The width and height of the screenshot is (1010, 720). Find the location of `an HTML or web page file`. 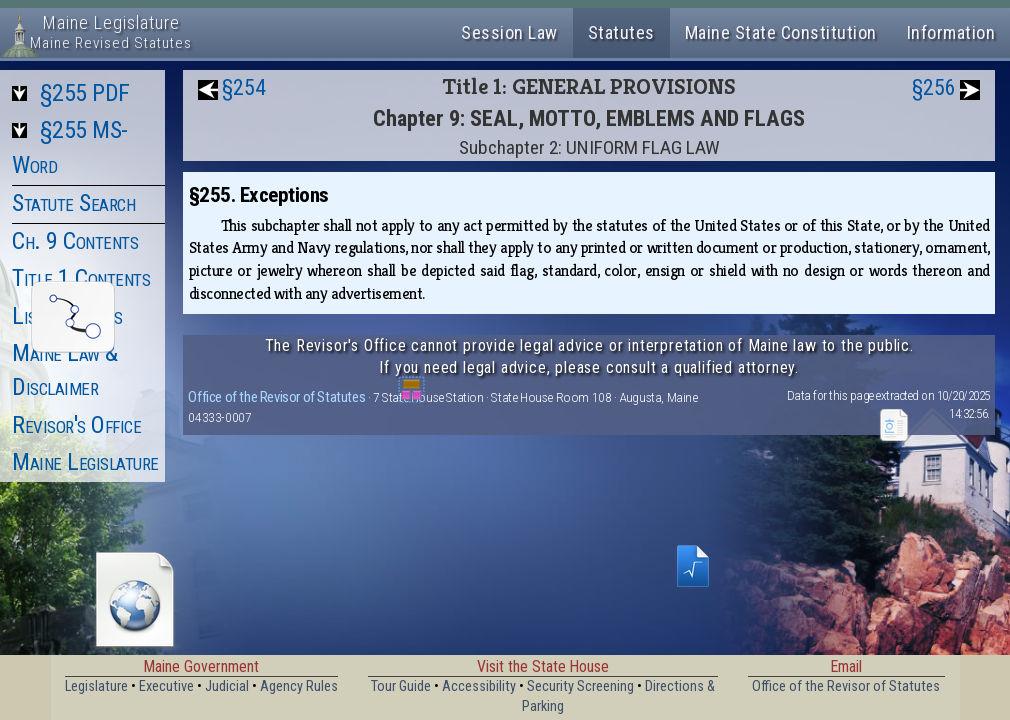

an HTML or web page file is located at coordinates (136, 599).